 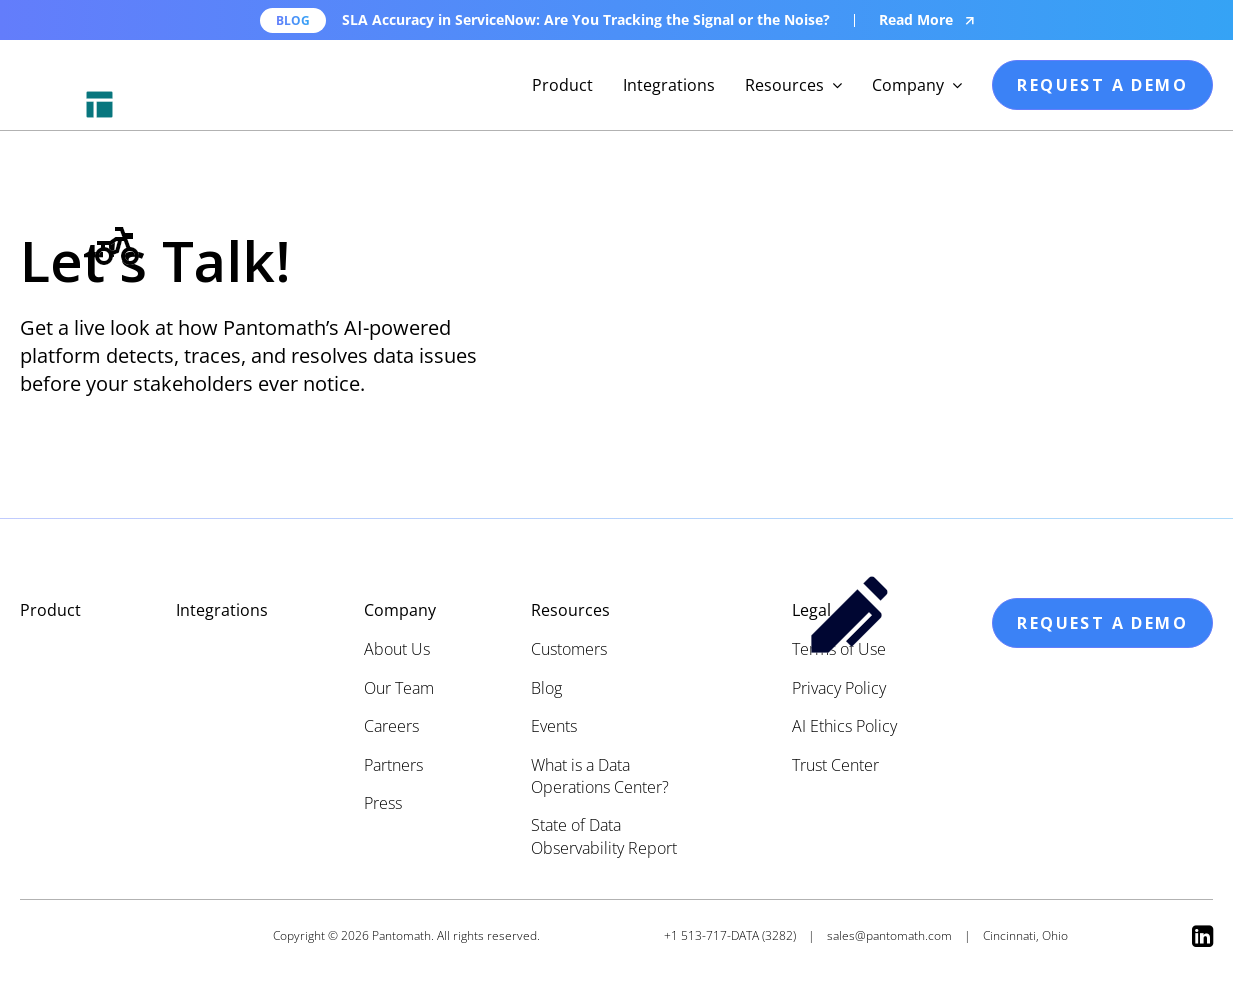 I want to click on edit or compose new content, so click(x=848, y=616).